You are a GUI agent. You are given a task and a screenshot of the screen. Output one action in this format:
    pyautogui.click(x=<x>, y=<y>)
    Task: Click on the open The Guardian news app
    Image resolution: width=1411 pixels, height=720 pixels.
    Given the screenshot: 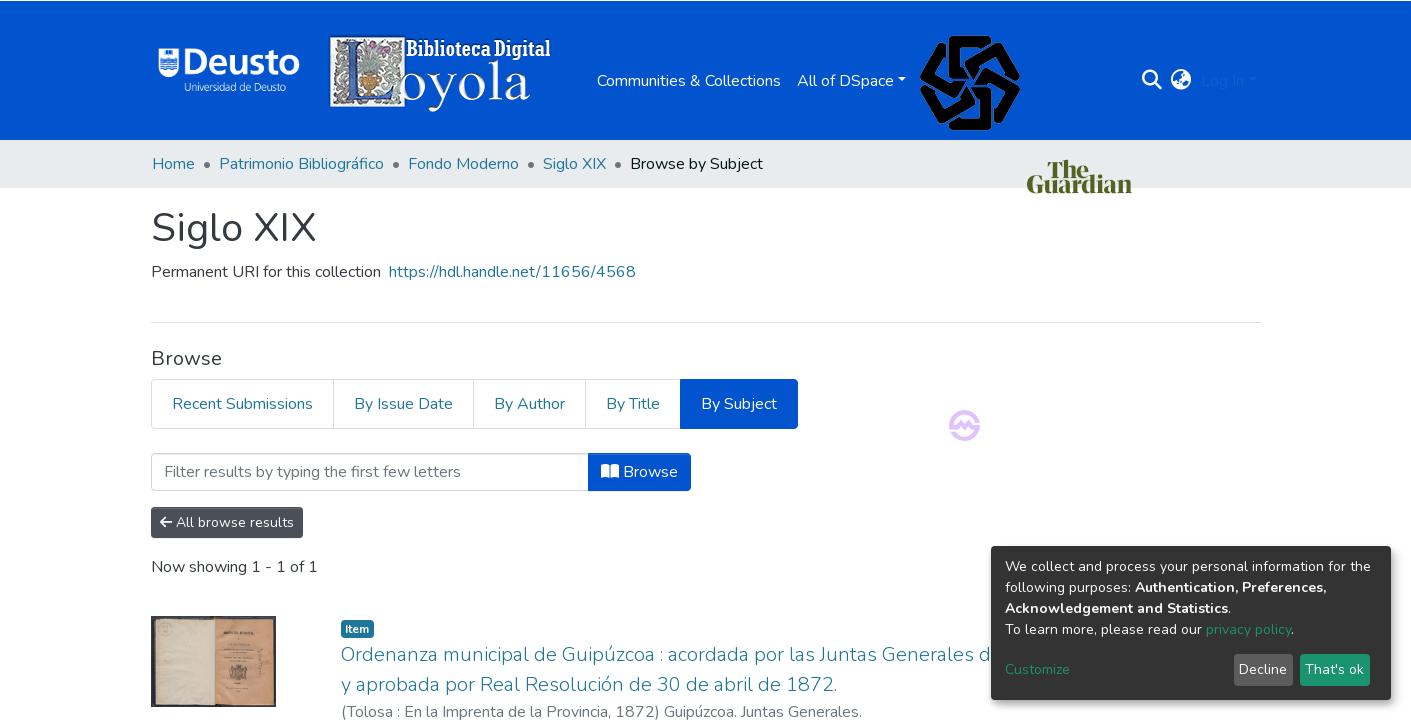 What is the action you would take?
    pyautogui.click(x=1079, y=176)
    